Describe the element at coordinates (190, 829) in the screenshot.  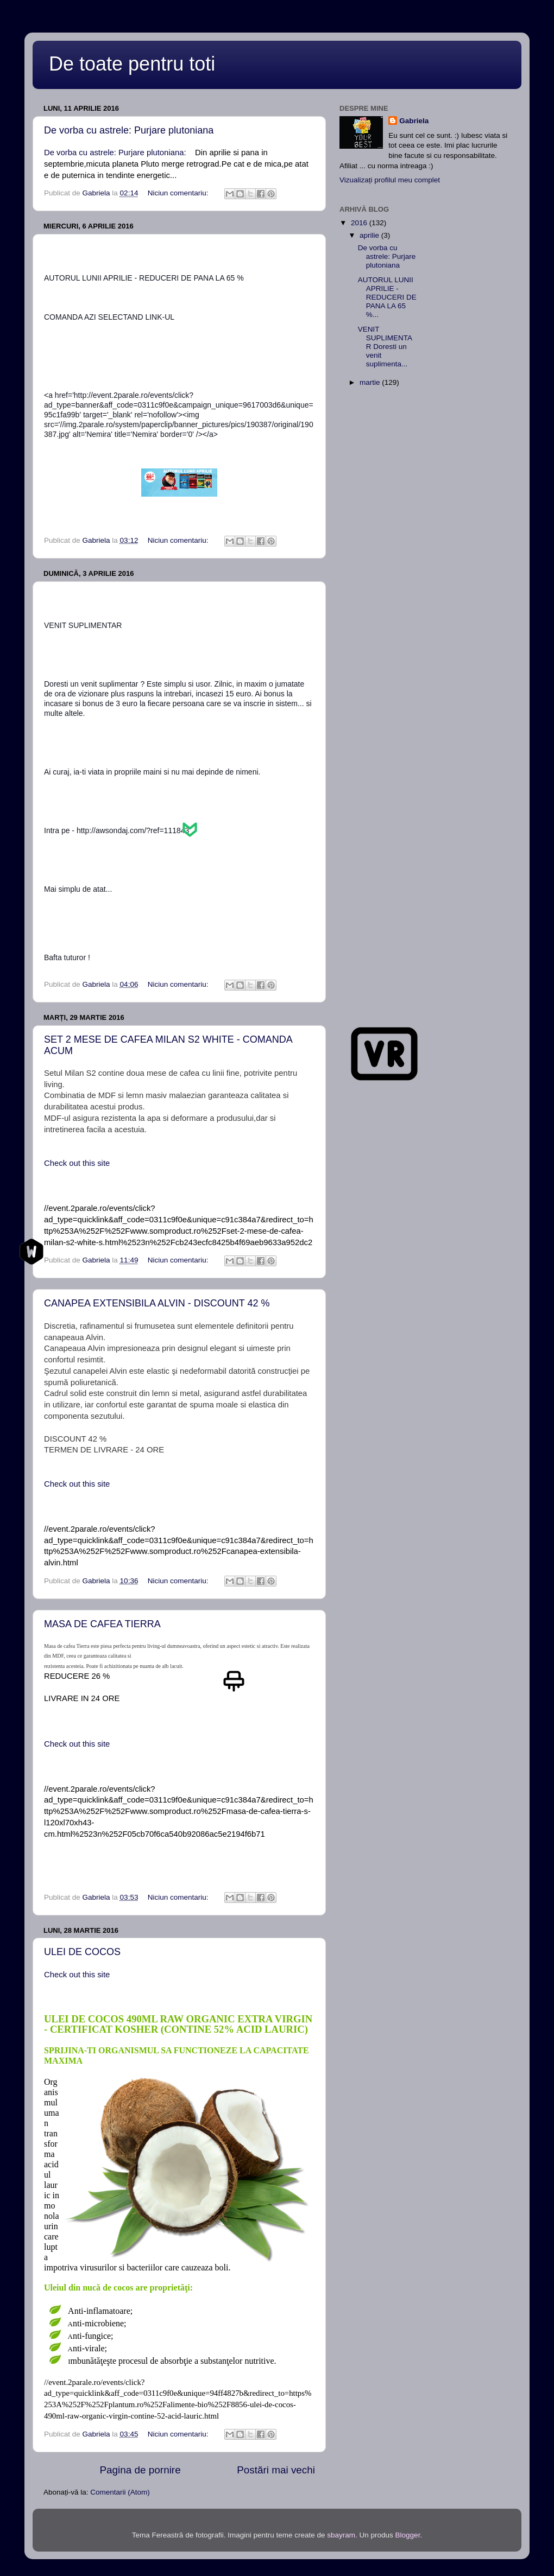
I see `expand or show more content below` at that location.